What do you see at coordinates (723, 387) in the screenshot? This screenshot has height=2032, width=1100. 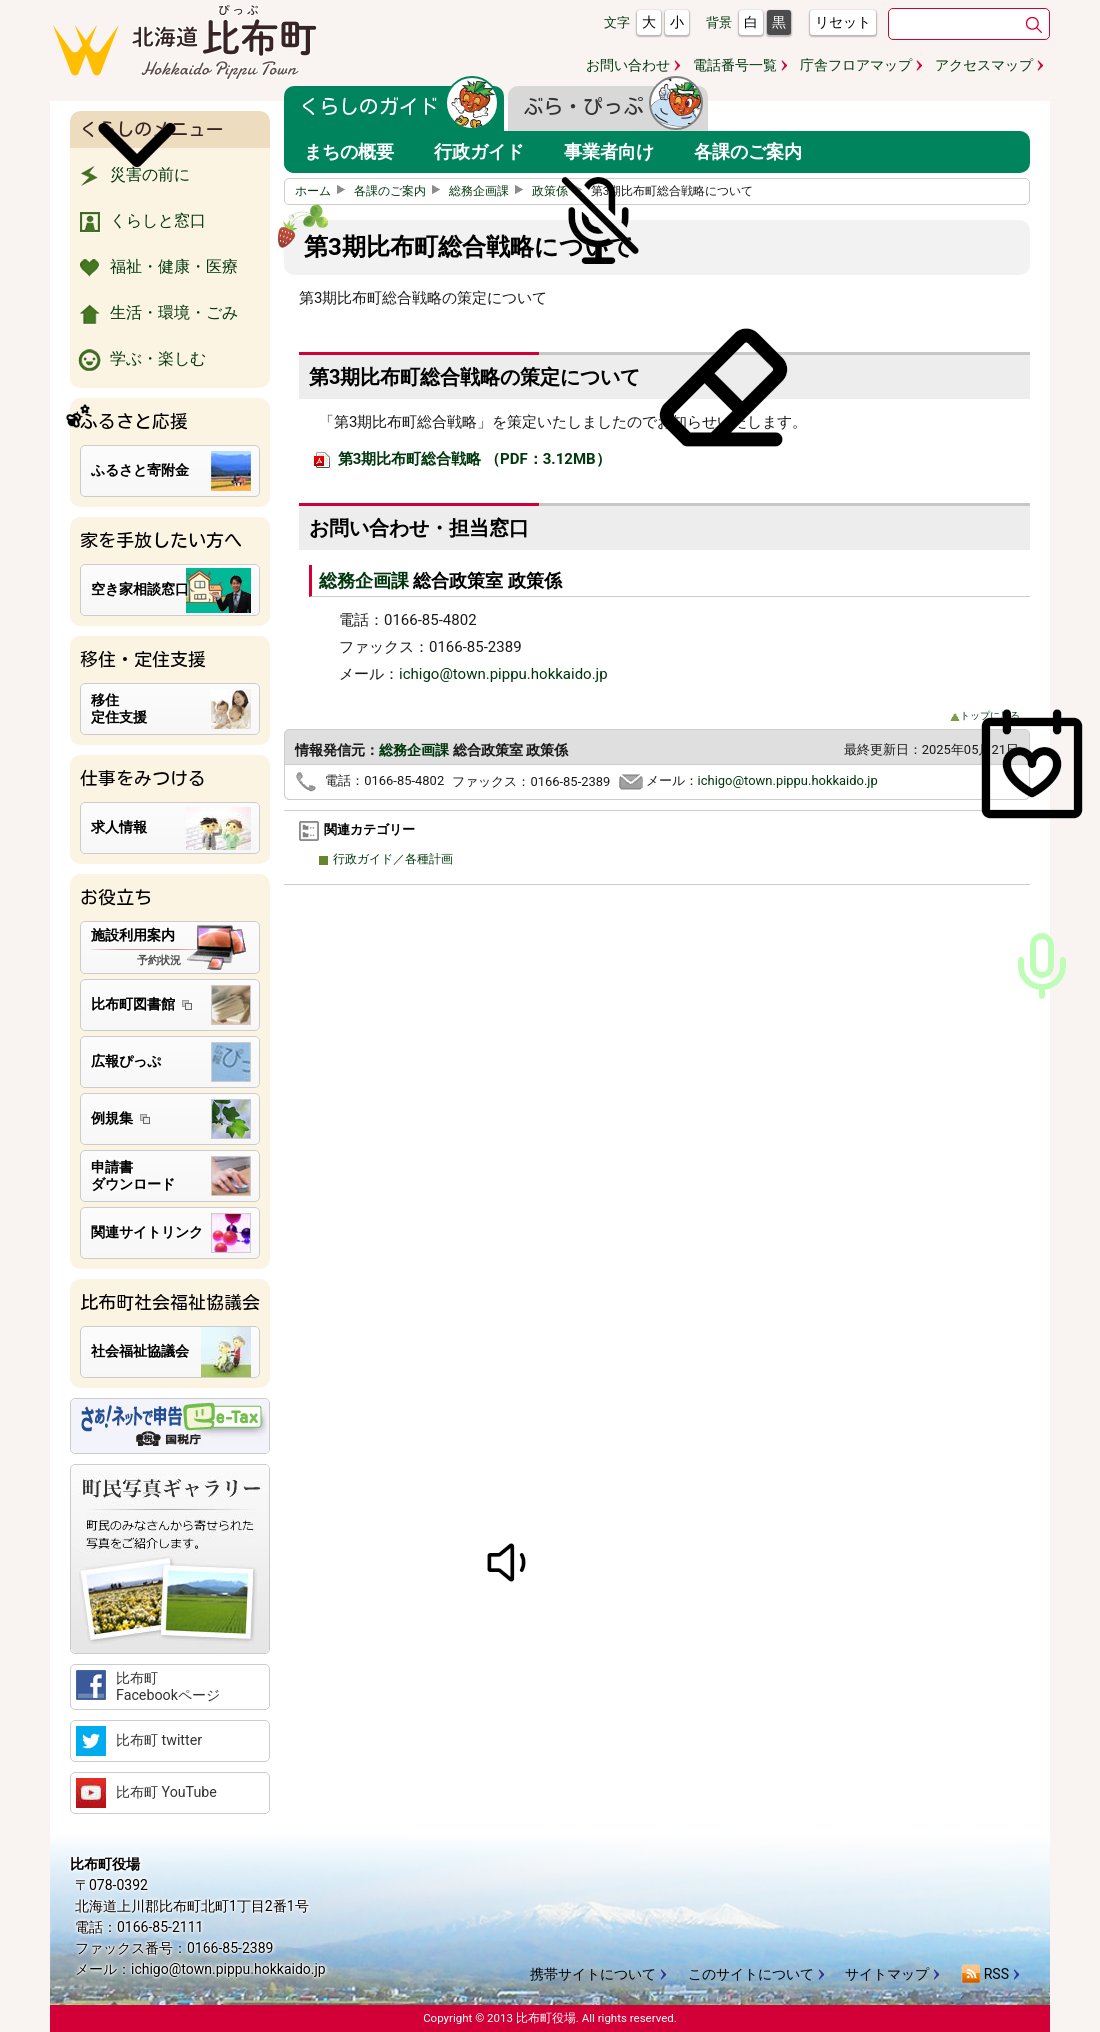 I see `erase or clear content` at bounding box center [723, 387].